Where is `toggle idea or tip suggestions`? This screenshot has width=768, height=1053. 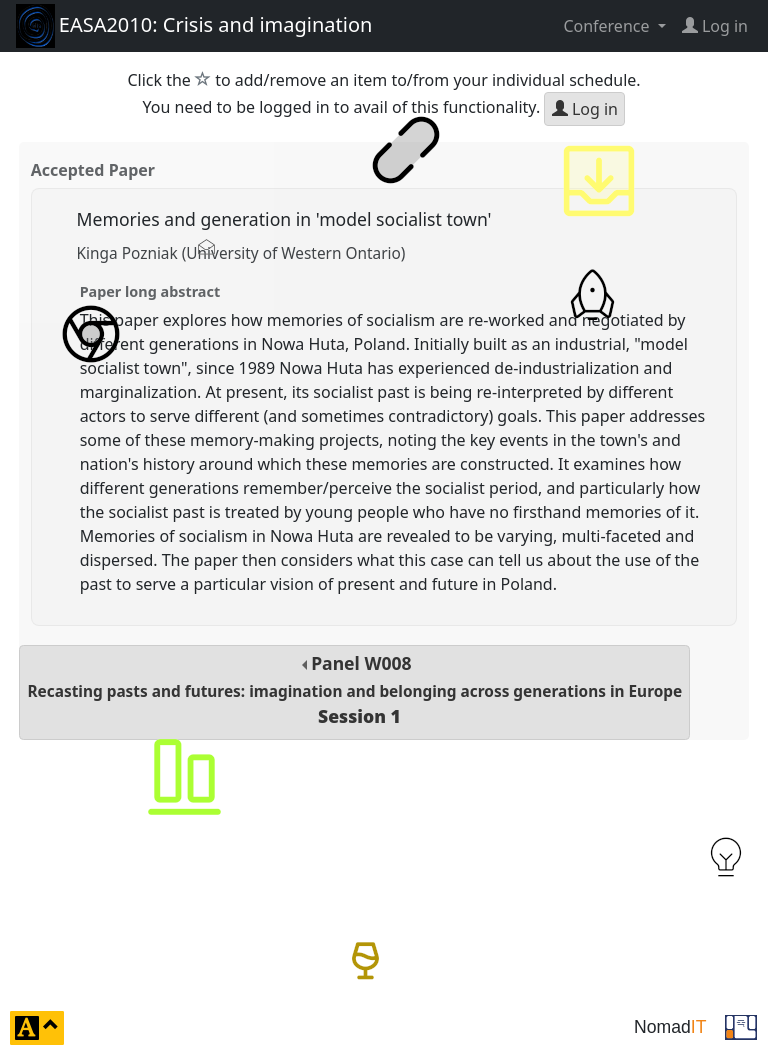
toggle idea or tip suggestions is located at coordinates (726, 857).